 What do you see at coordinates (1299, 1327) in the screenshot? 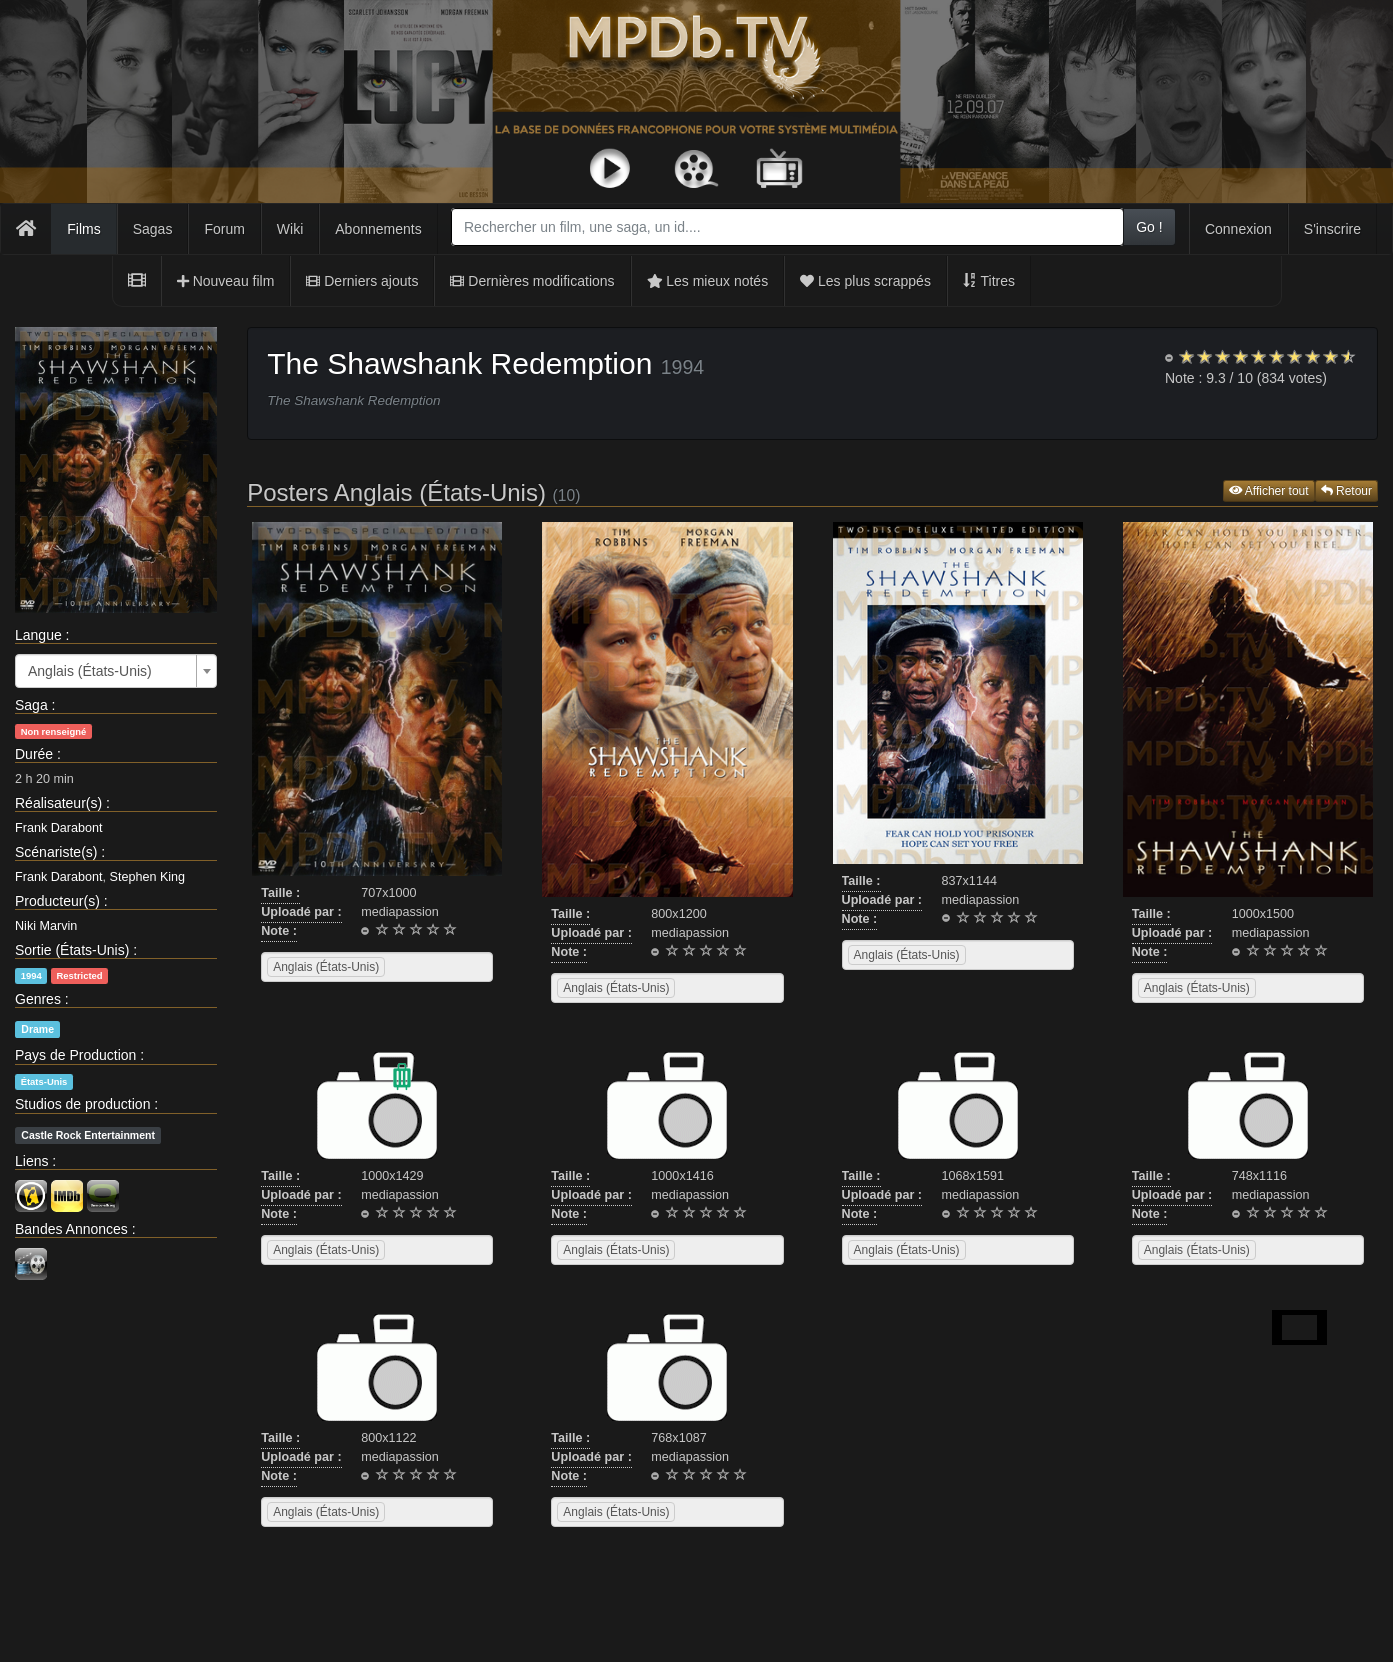
I see `switch device to landscape orientation` at bounding box center [1299, 1327].